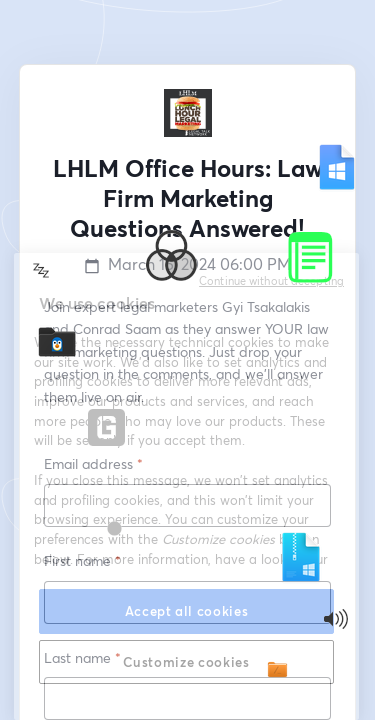  Describe the element at coordinates (114, 528) in the screenshot. I see `start recording audio or video` at that location.